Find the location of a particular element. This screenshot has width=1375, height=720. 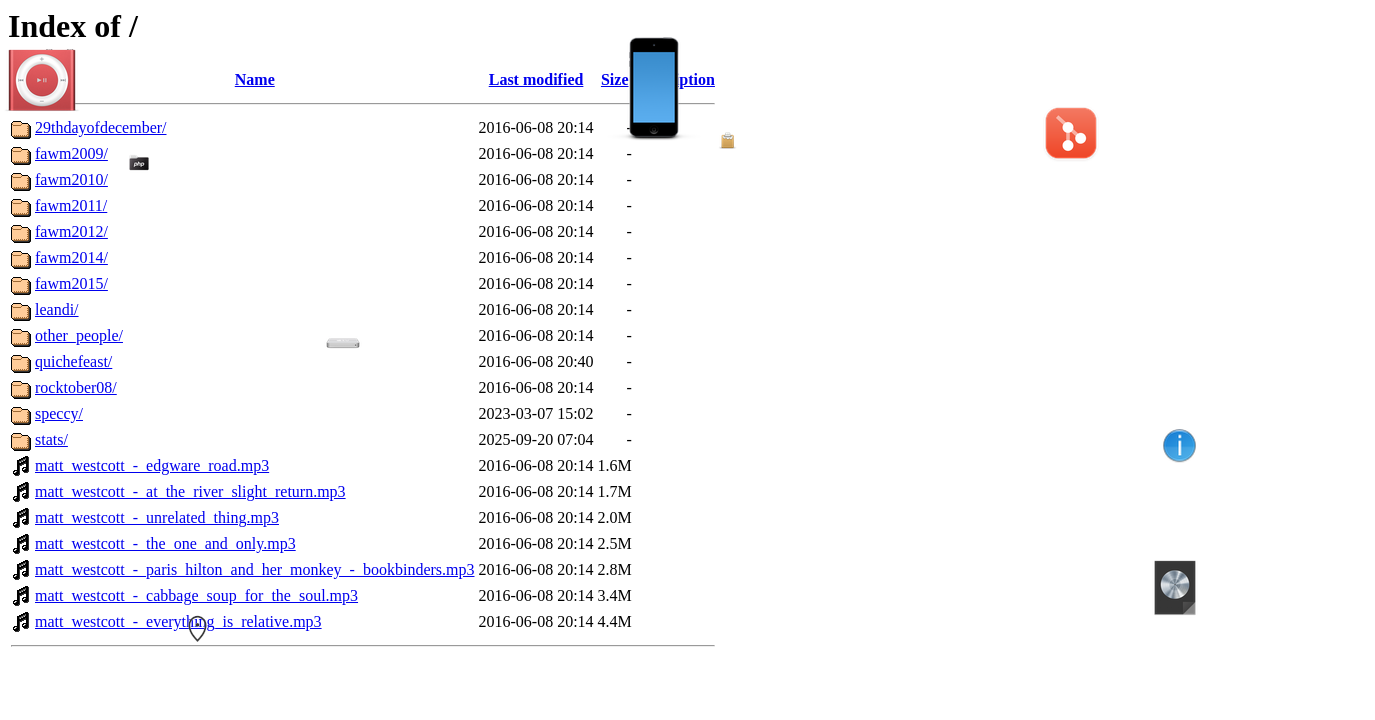

apple tv device or app is located at coordinates (343, 338).